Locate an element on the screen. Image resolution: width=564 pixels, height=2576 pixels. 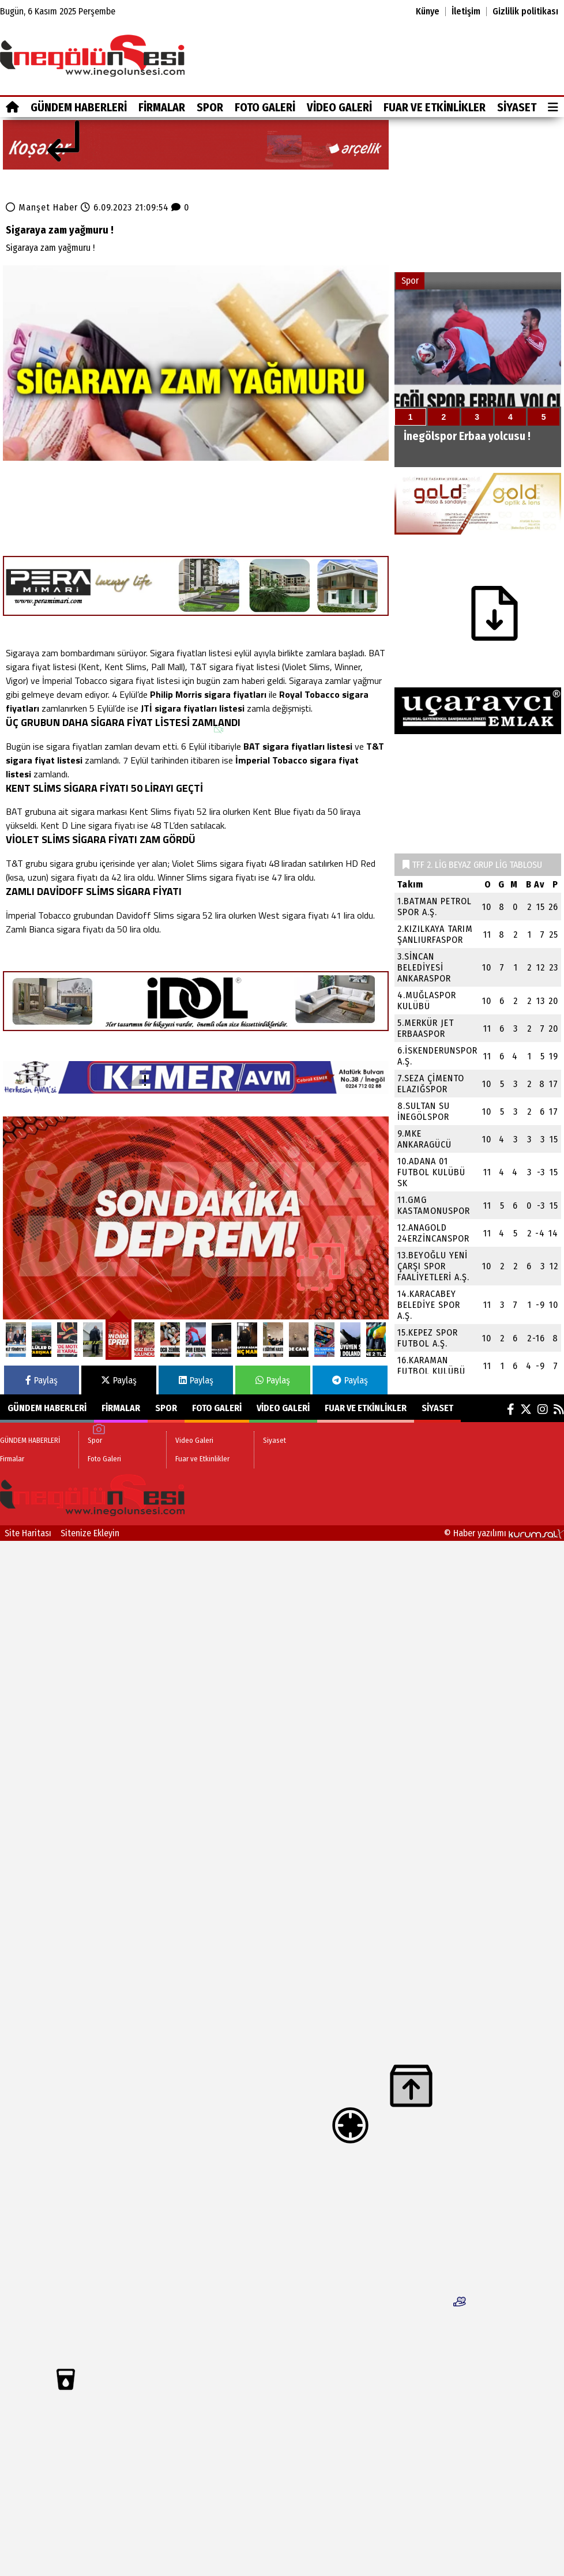
donate or give to charity is located at coordinates (460, 2302).